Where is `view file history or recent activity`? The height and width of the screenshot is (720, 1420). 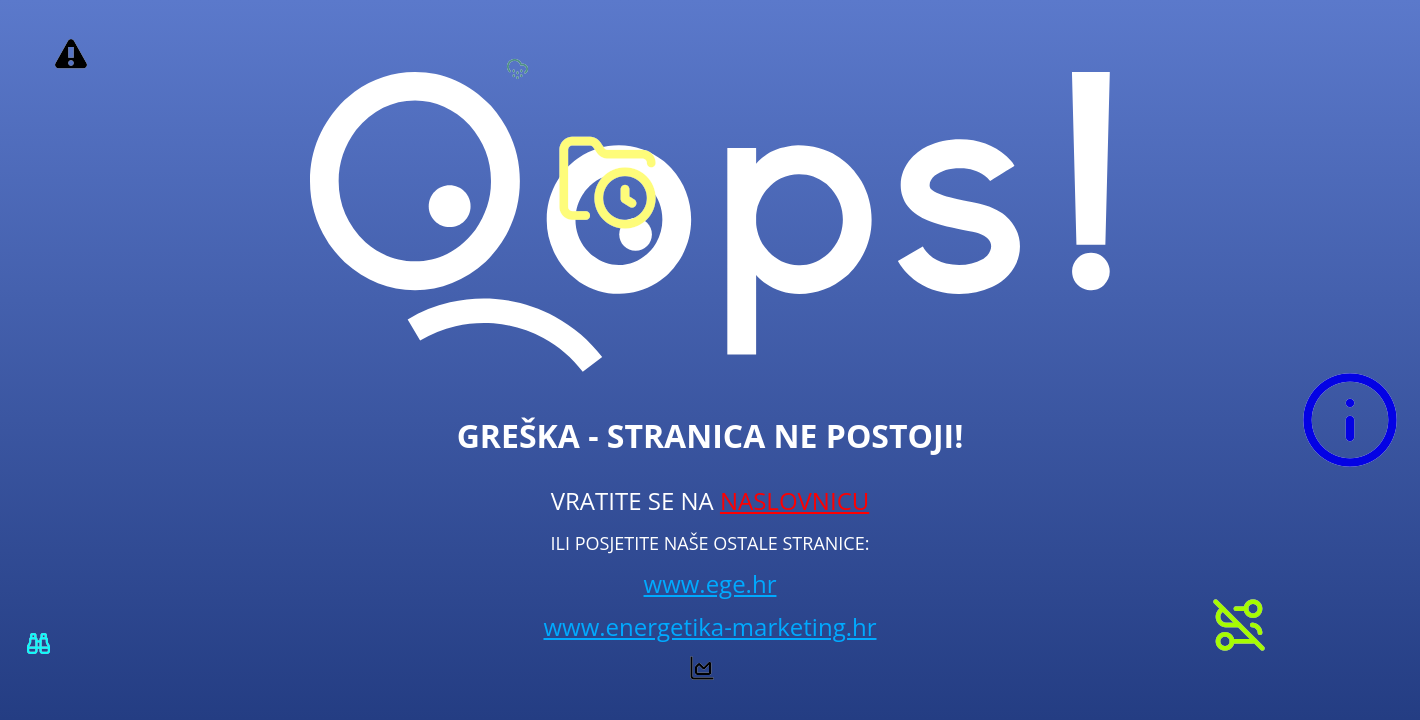
view file history or recent activity is located at coordinates (607, 180).